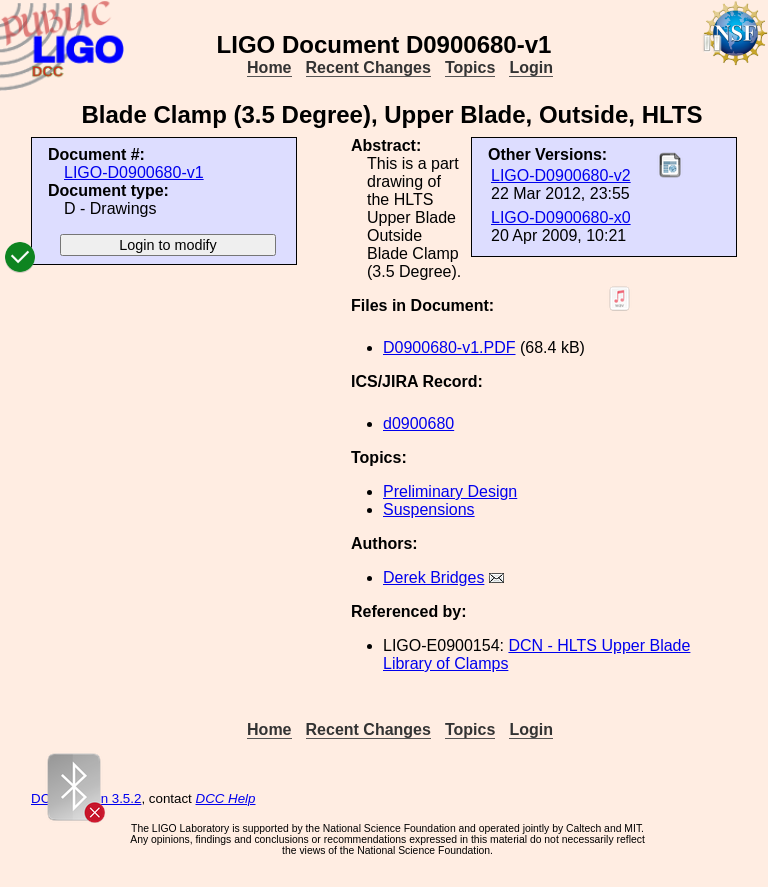 Image resolution: width=768 pixels, height=887 pixels. Describe the element at coordinates (74, 787) in the screenshot. I see `bluetooth is currently disabled` at that location.